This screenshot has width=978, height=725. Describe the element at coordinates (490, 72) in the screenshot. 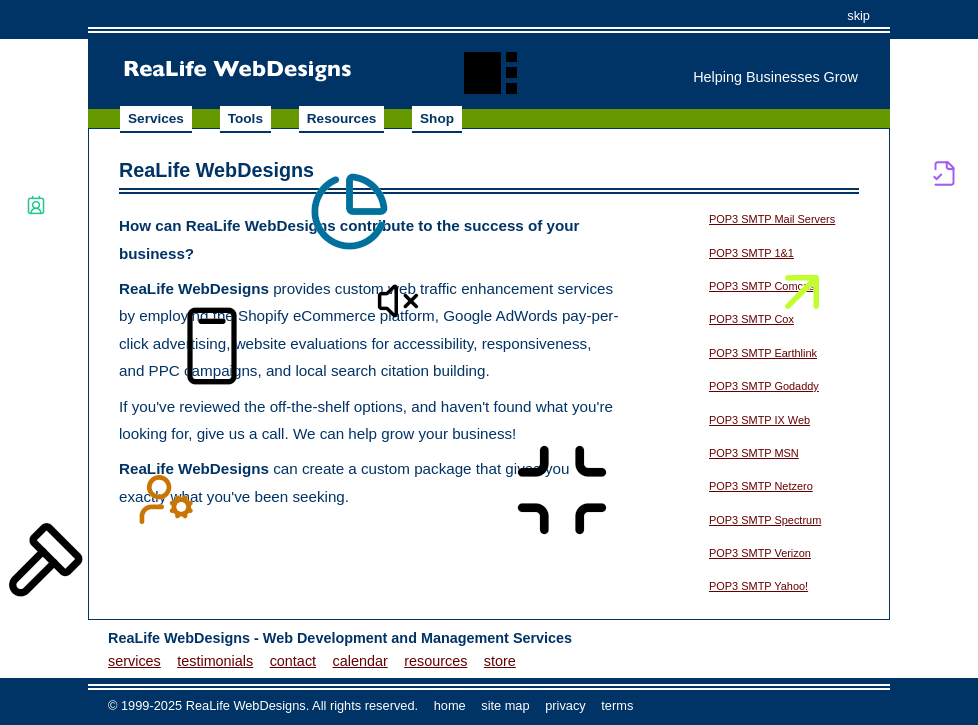

I see `toggle sidebar panel visibility` at that location.